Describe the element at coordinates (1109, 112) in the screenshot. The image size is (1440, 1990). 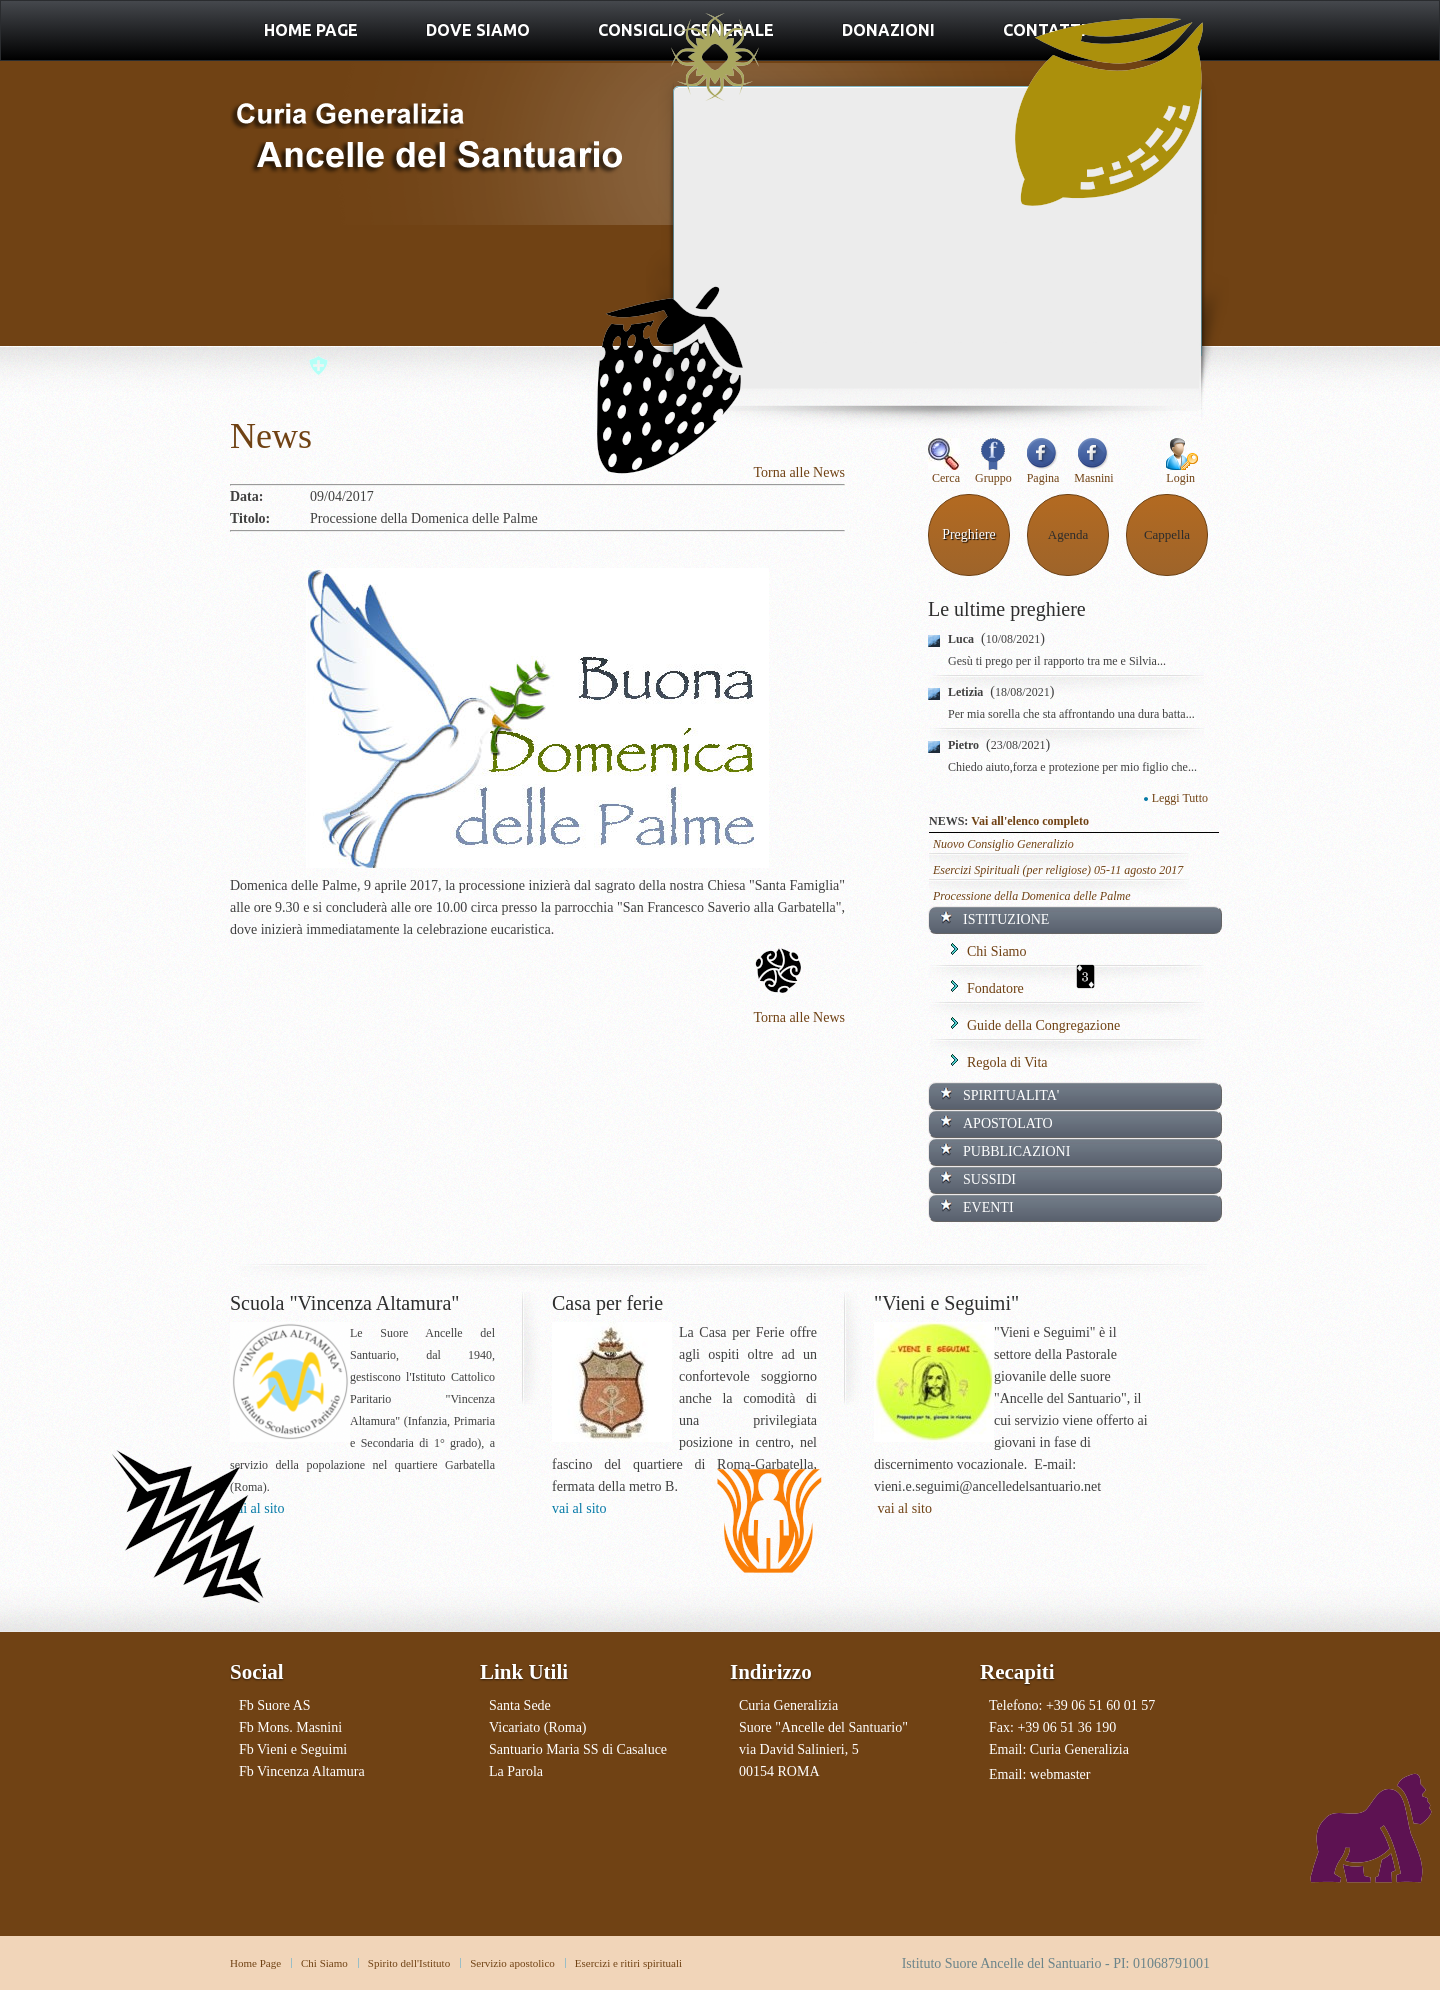
I see `indicates a citrus or lemon-flavored item` at that location.